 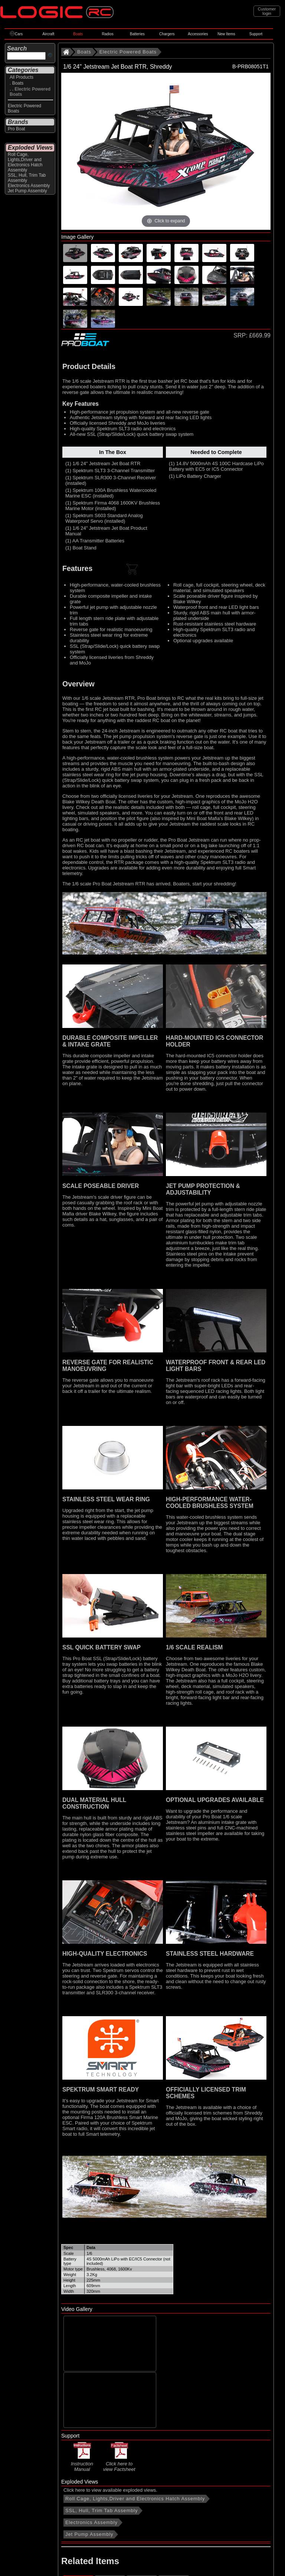 What do you see at coordinates (12, 33) in the screenshot?
I see `access your account or profile settings` at bounding box center [12, 33].